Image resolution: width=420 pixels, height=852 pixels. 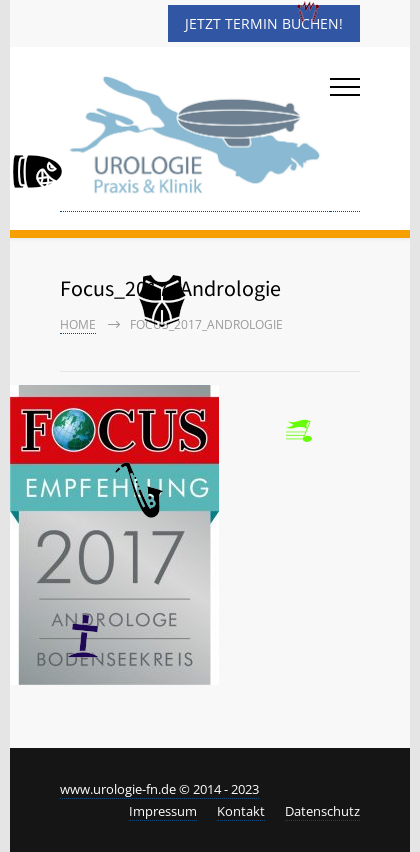 I want to click on indicates electrical discharge or power surge, so click(x=308, y=12).